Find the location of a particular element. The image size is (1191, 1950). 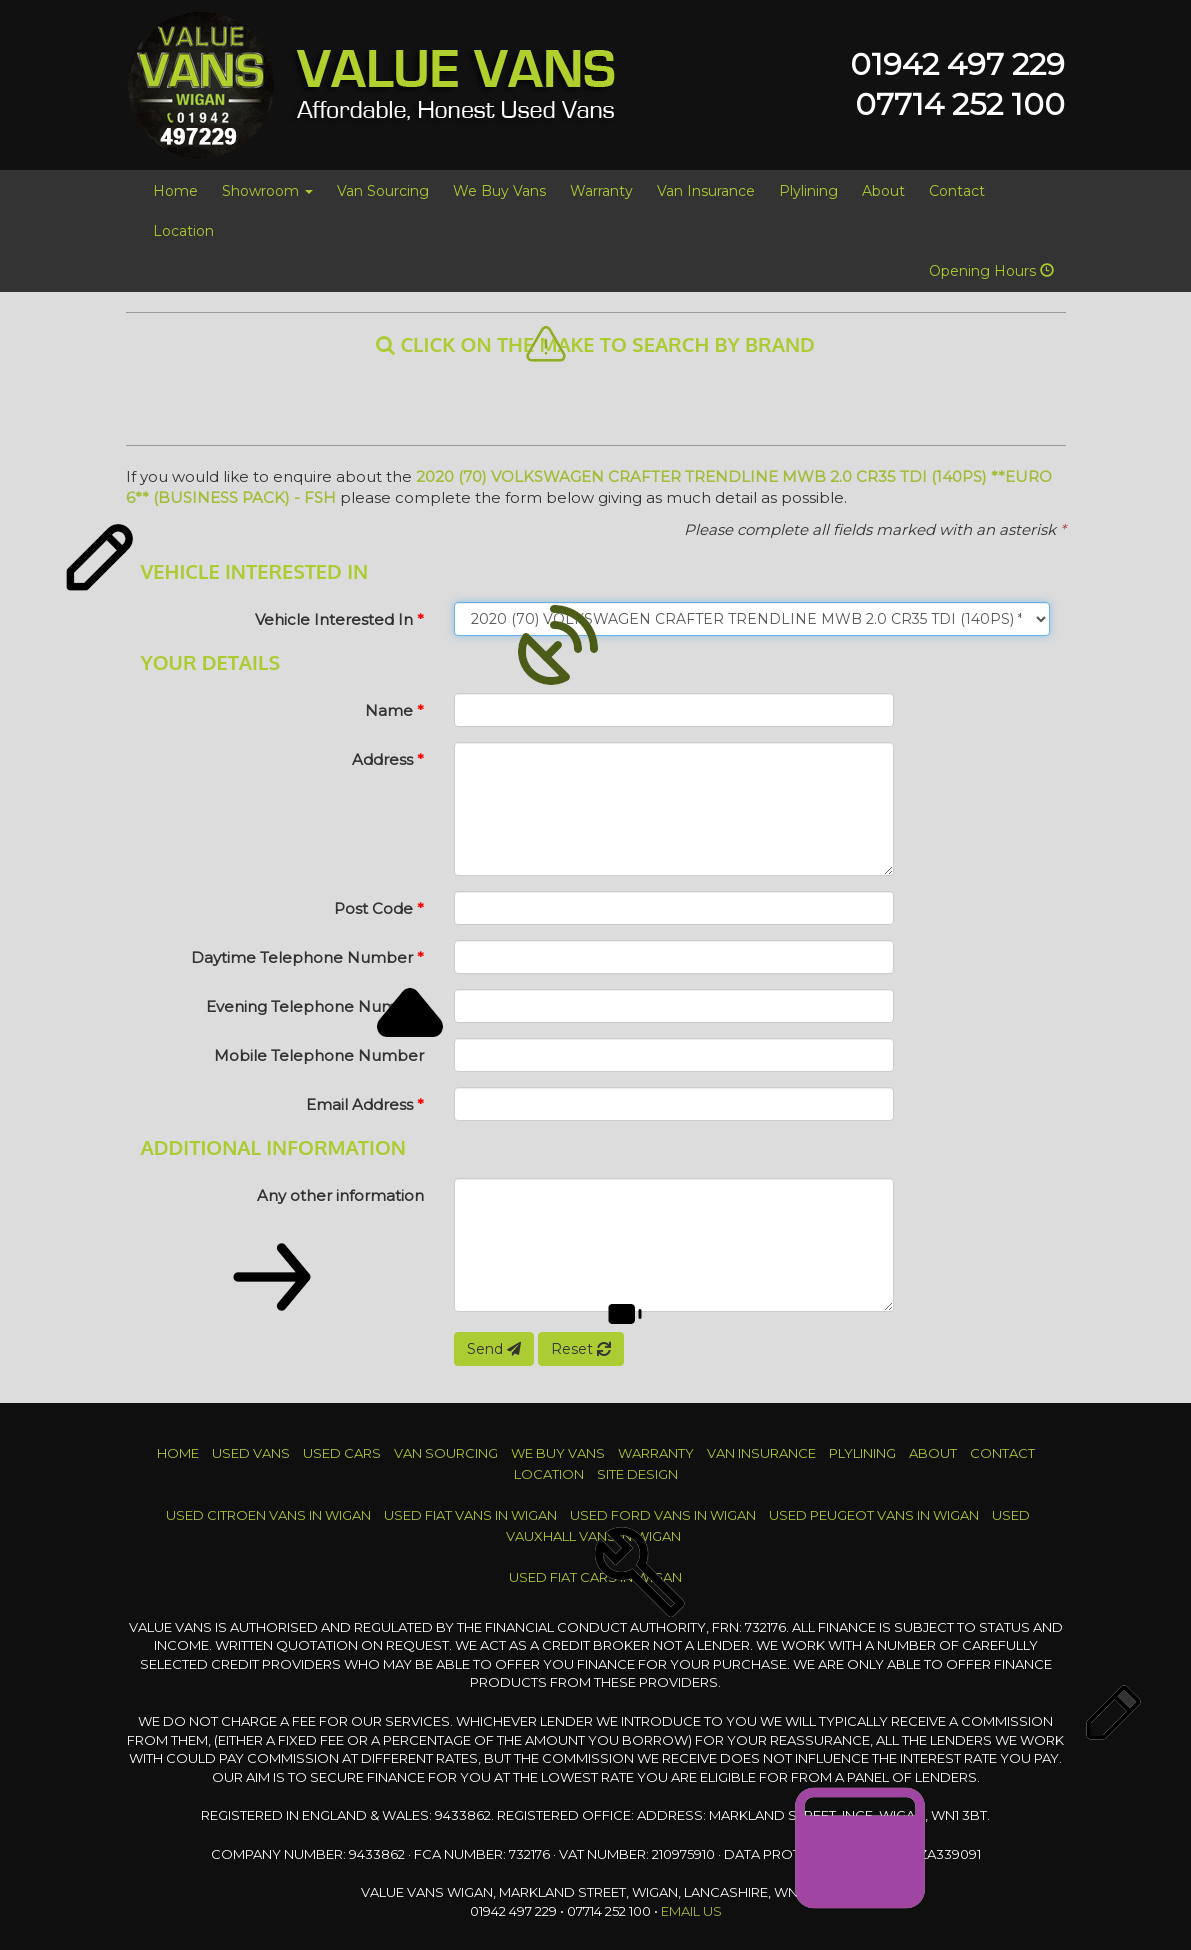

go to next item or page is located at coordinates (272, 1277).